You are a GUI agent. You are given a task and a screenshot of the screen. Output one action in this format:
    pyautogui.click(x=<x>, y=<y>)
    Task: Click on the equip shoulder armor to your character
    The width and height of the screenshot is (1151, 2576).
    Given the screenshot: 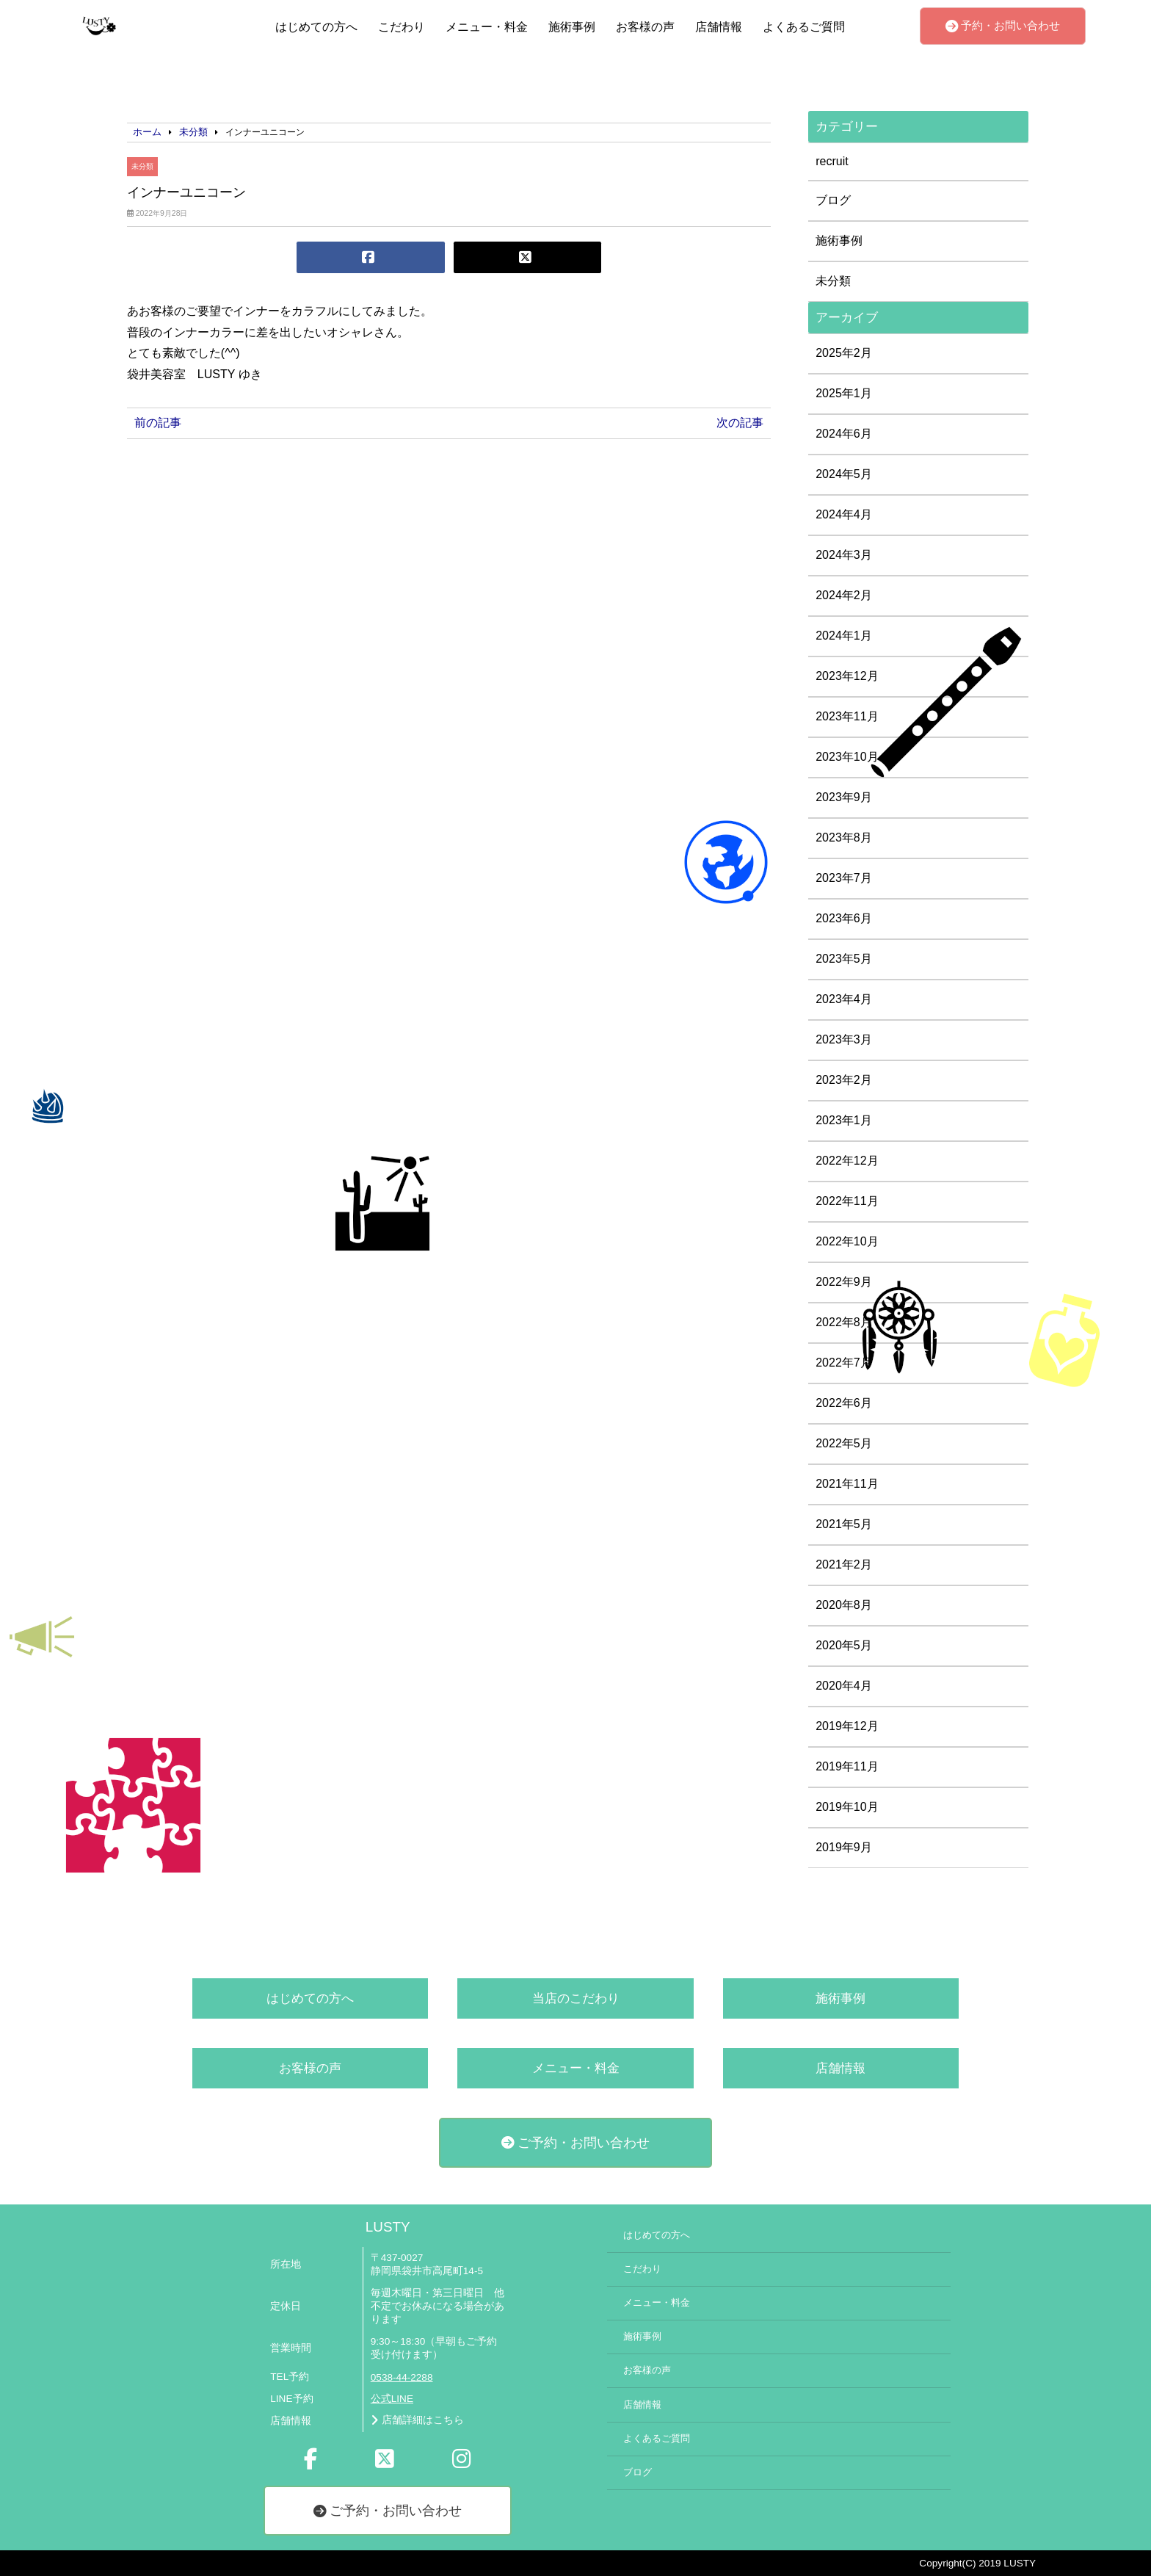 What is the action you would take?
    pyautogui.click(x=48, y=1106)
    